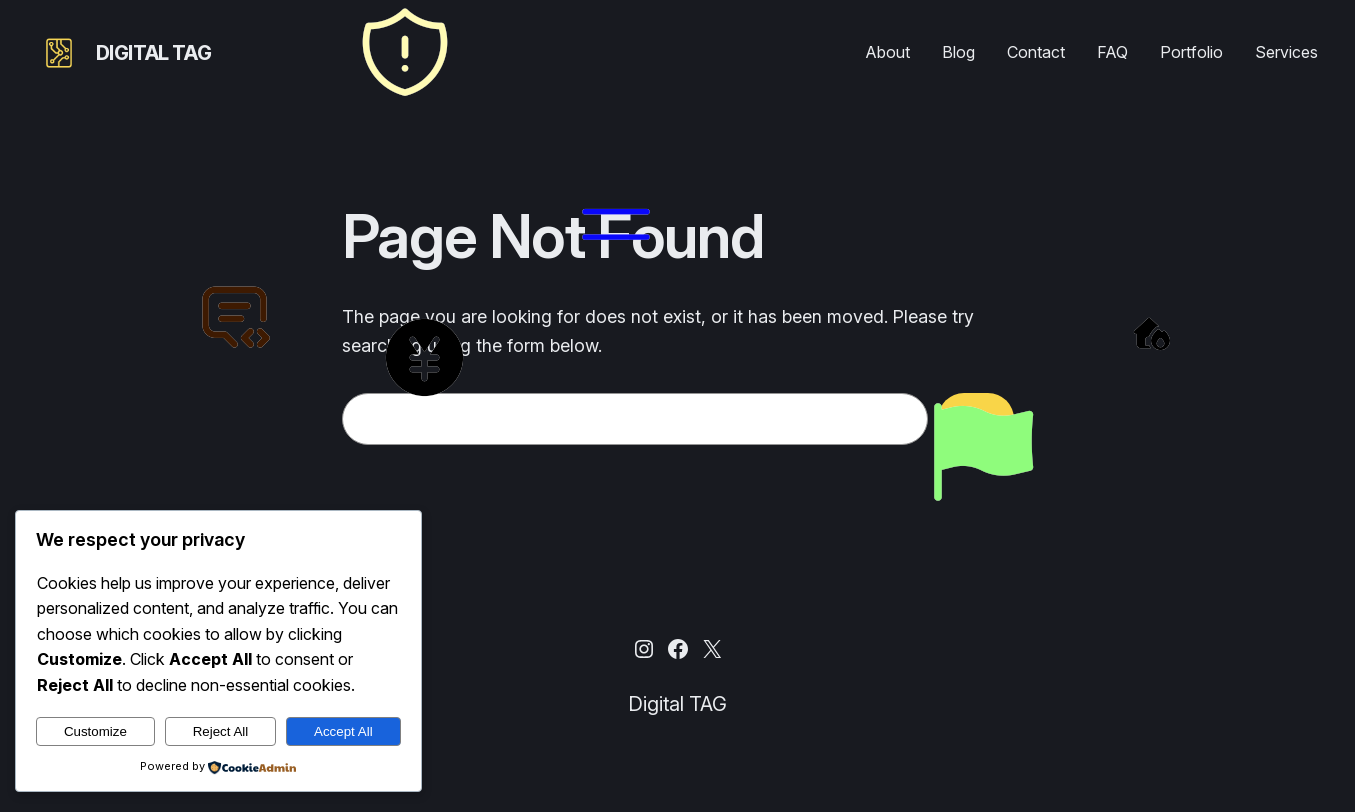 This screenshot has width=1355, height=812. Describe the element at coordinates (616, 223) in the screenshot. I see `open navigation menu` at that location.